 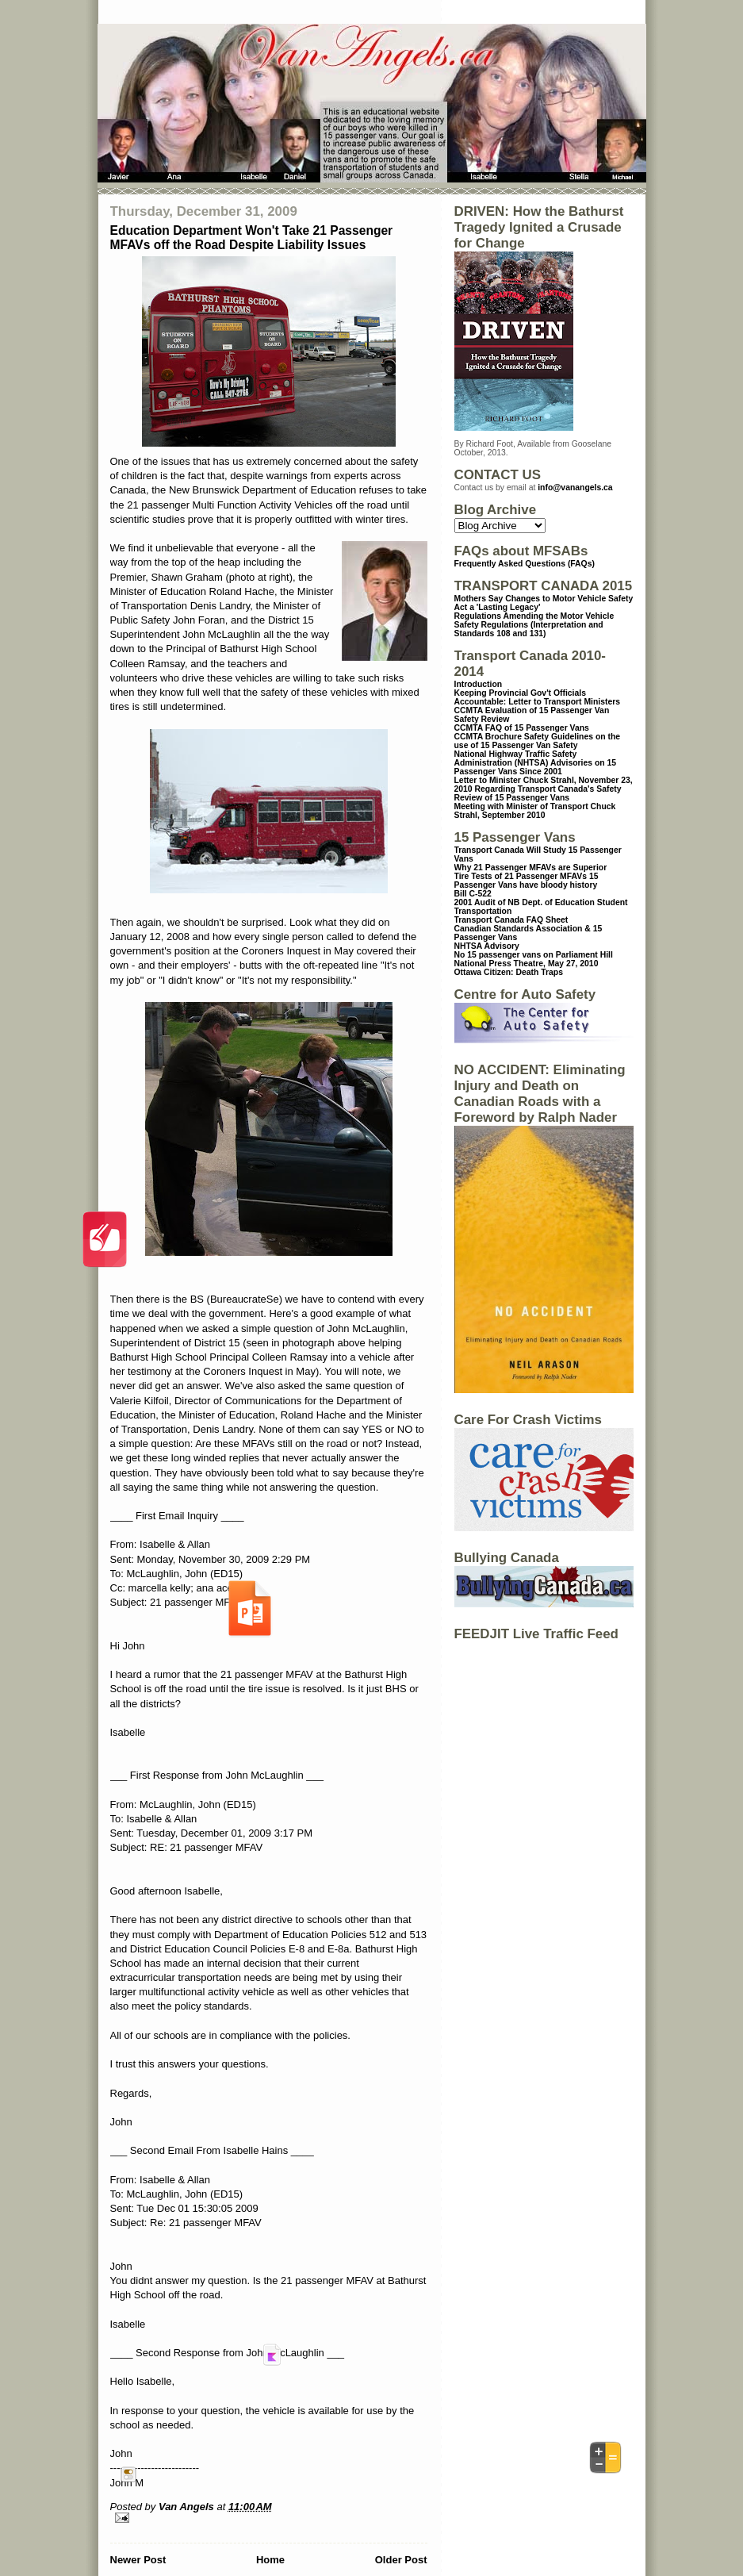 I want to click on open the calculator app, so click(x=605, y=2457).